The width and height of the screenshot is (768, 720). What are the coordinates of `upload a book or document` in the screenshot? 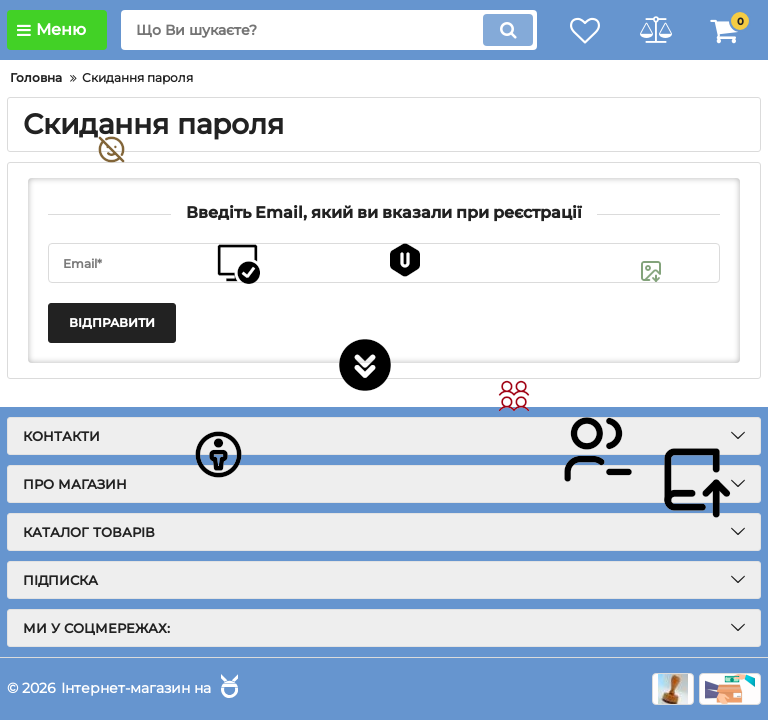 It's located at (695, 479).